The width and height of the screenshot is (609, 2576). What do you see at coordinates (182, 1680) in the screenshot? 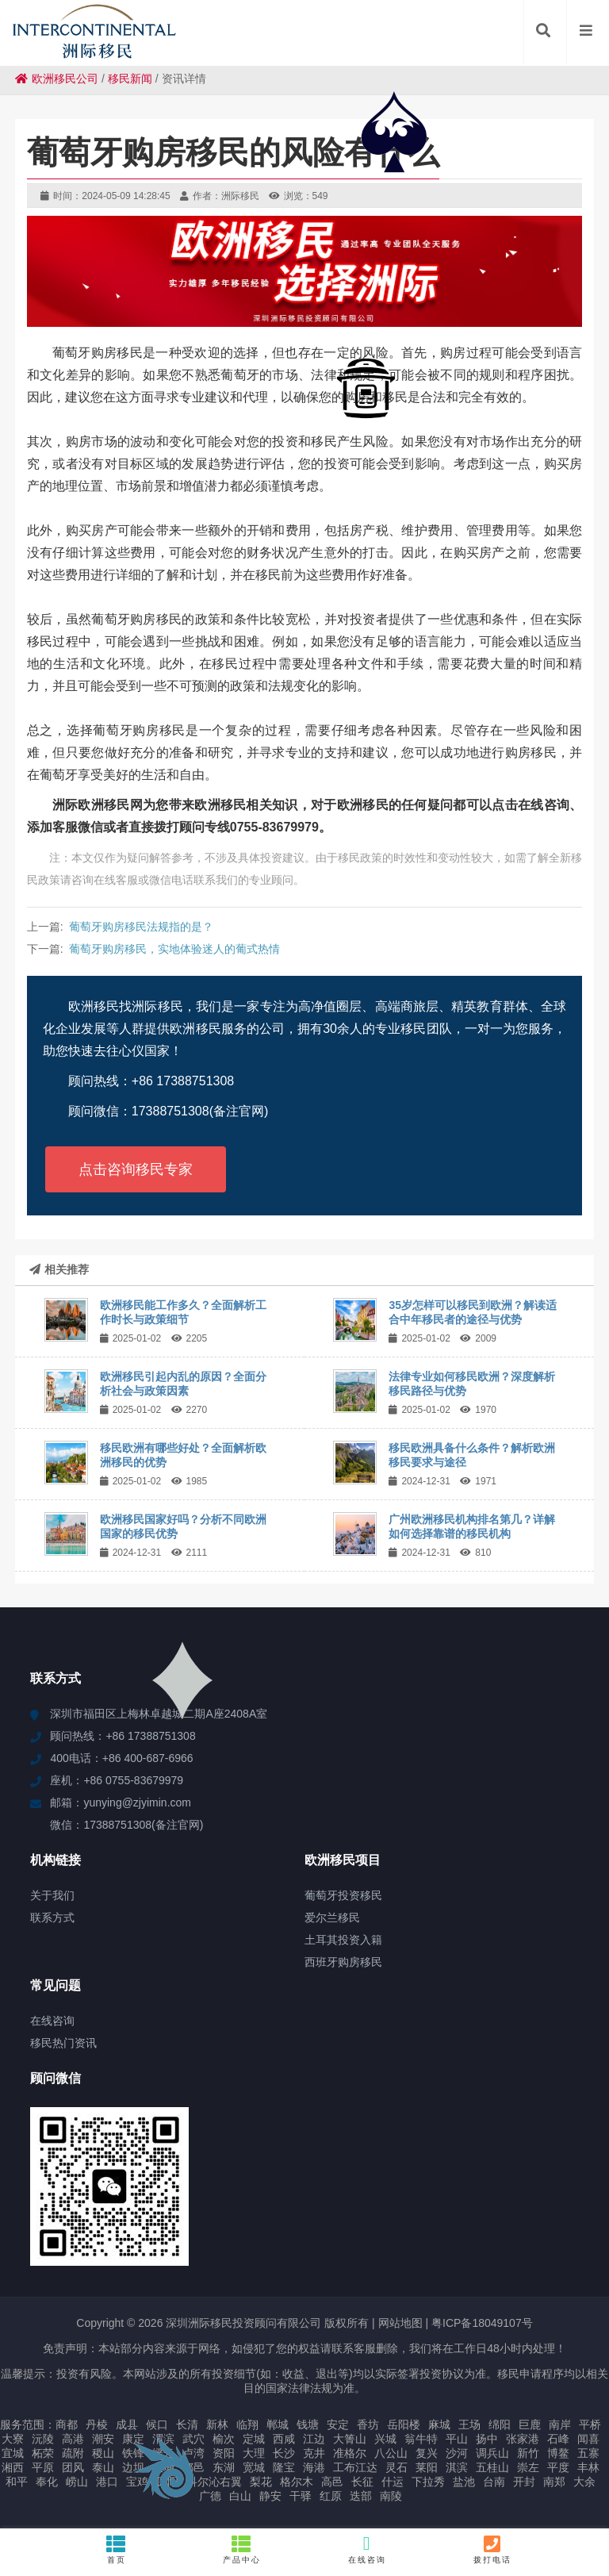
I see `indicates diamond suit in card games` at bounding box center [182, 1680].